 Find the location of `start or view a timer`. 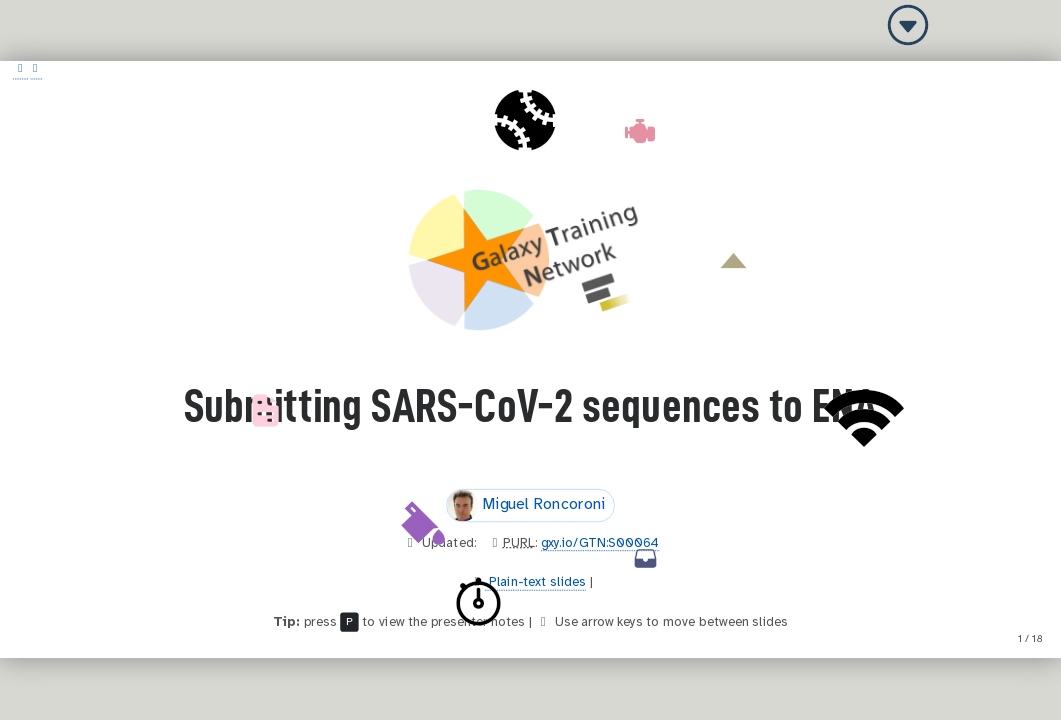

start or view a timer is located at coordinates (478, 601).